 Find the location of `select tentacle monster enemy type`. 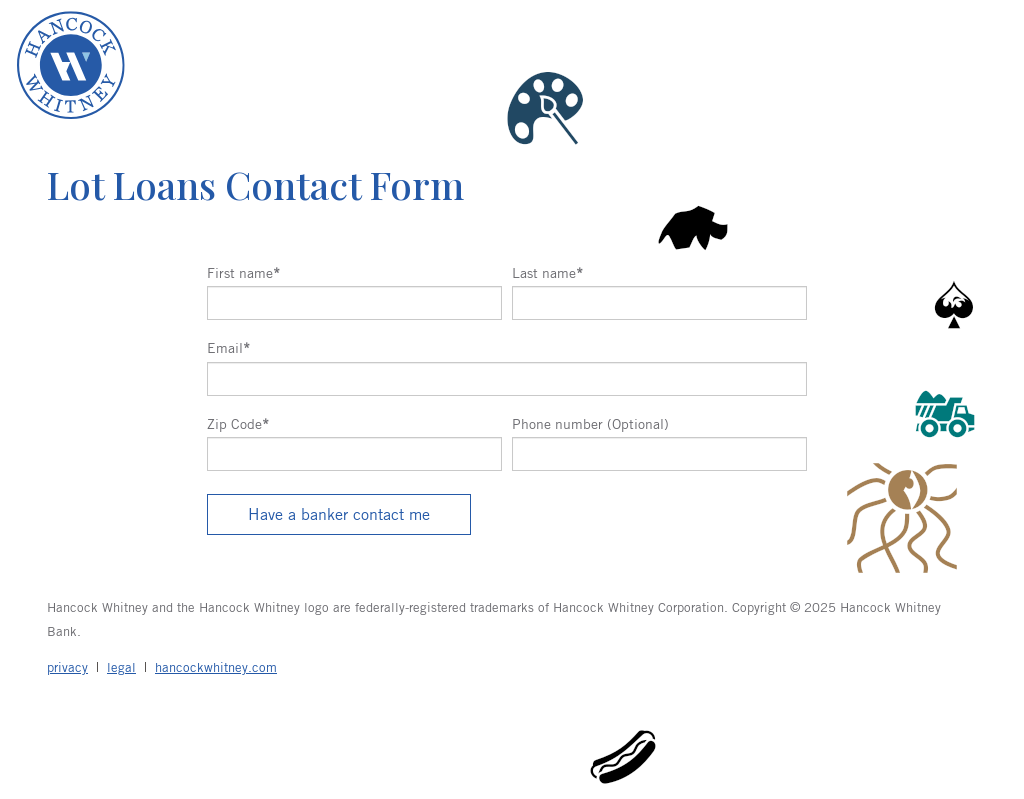

select tentacle monster enemy type is located at coordinates (902, 518).